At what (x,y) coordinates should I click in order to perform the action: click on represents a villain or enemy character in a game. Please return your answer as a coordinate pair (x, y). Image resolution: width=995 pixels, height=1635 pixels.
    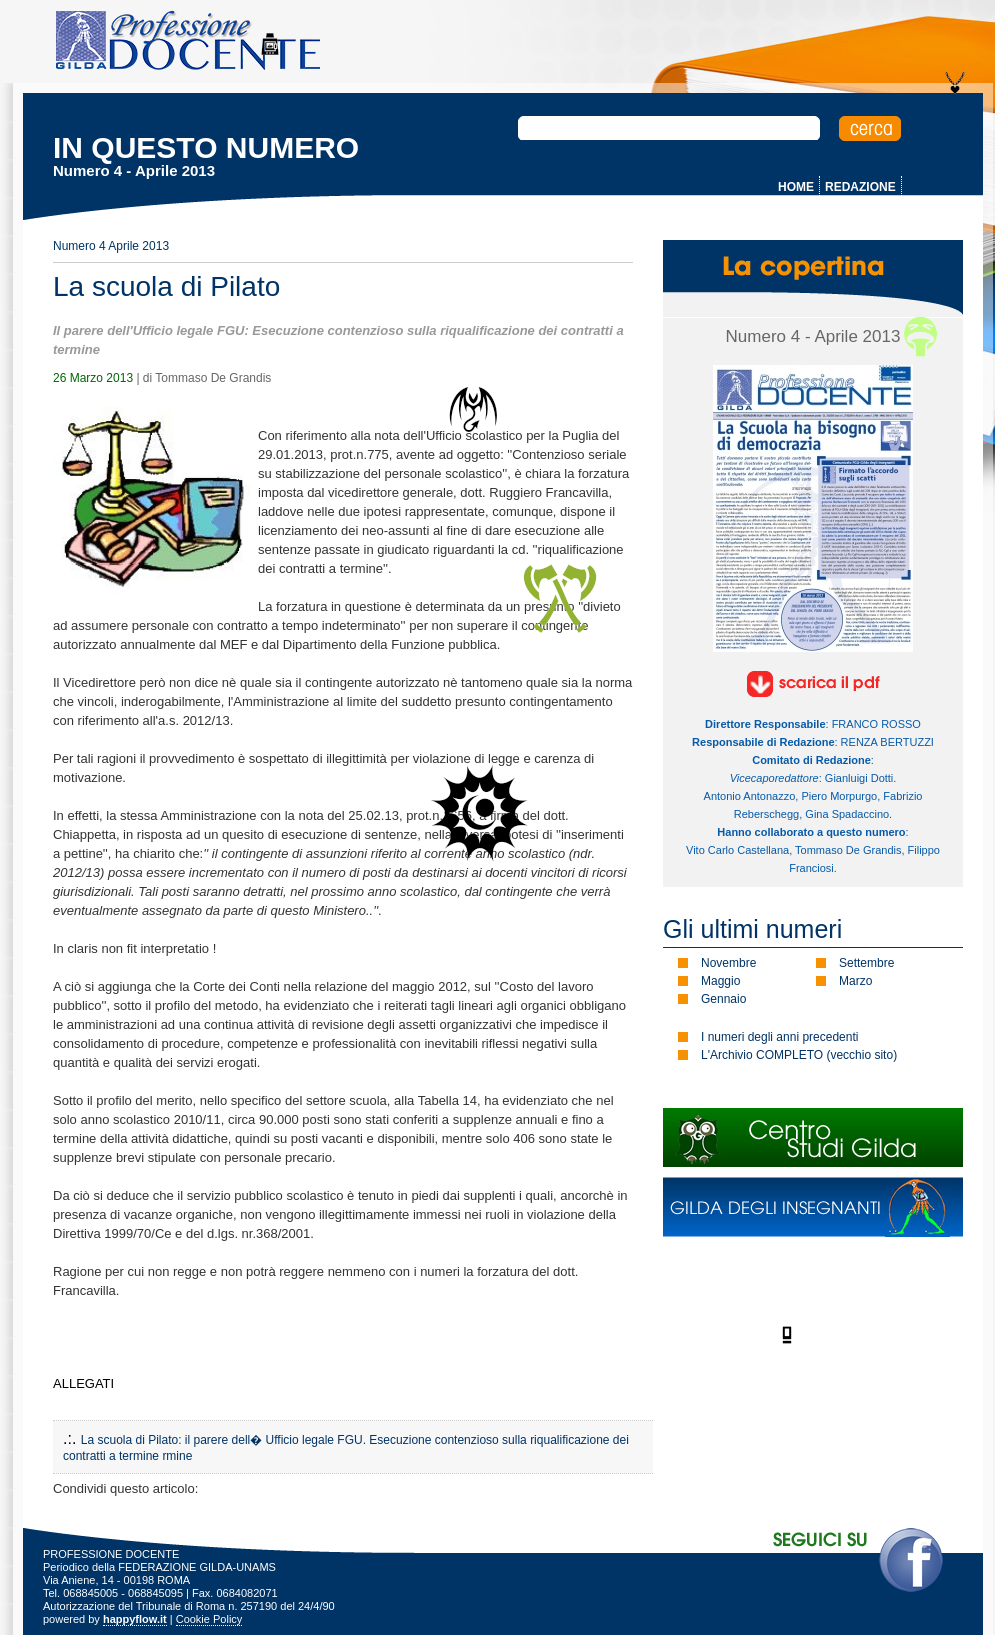
    Looking at the image, I should click on (473, 408).